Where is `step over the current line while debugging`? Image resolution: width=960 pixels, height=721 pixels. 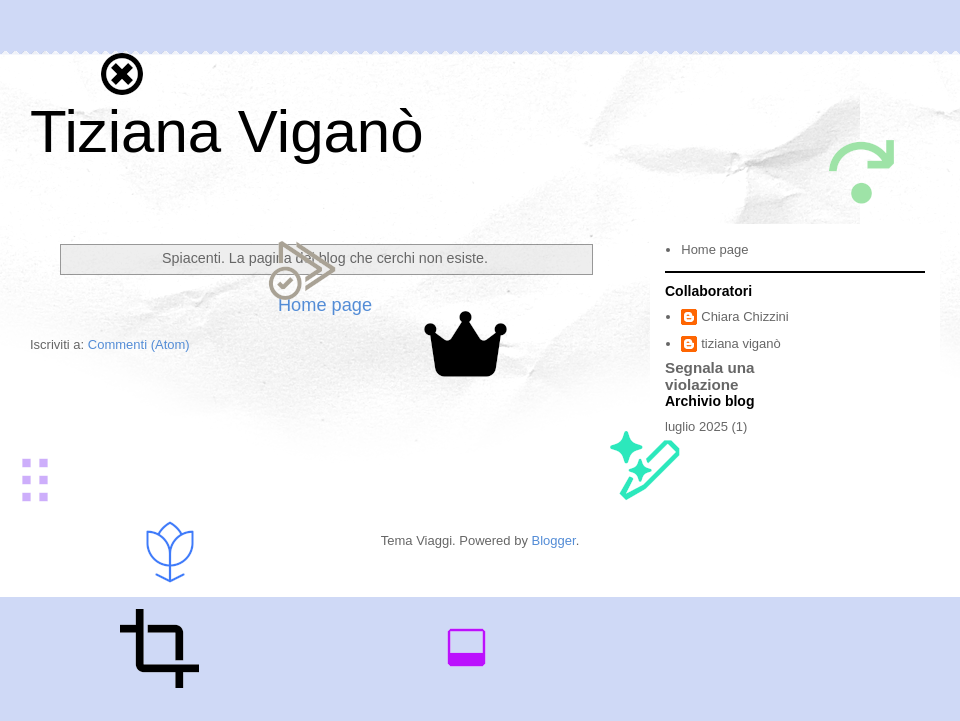
step over the current line while debugging is located at coordinates (861, 172).